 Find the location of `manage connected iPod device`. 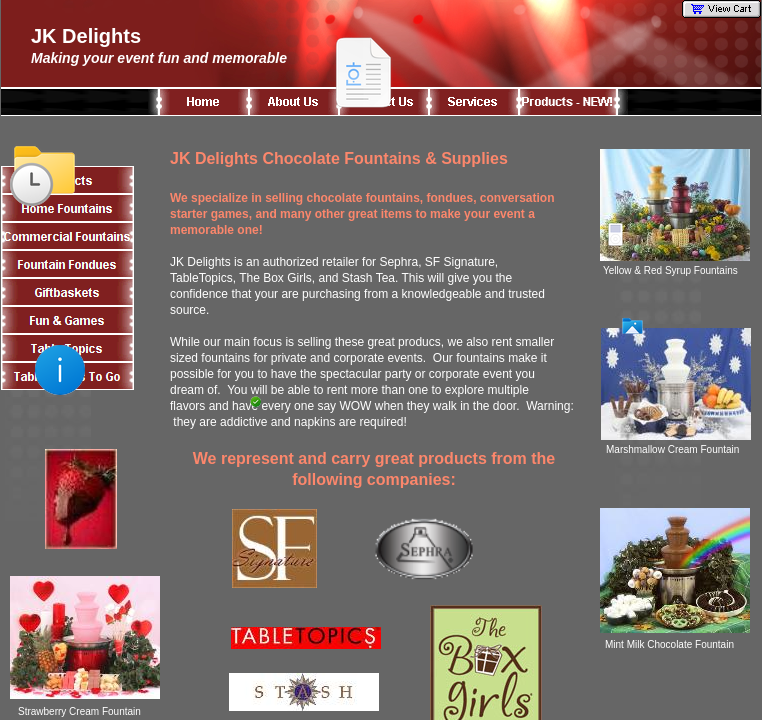

manage connected iPod device is located at coordinates (615, 234).